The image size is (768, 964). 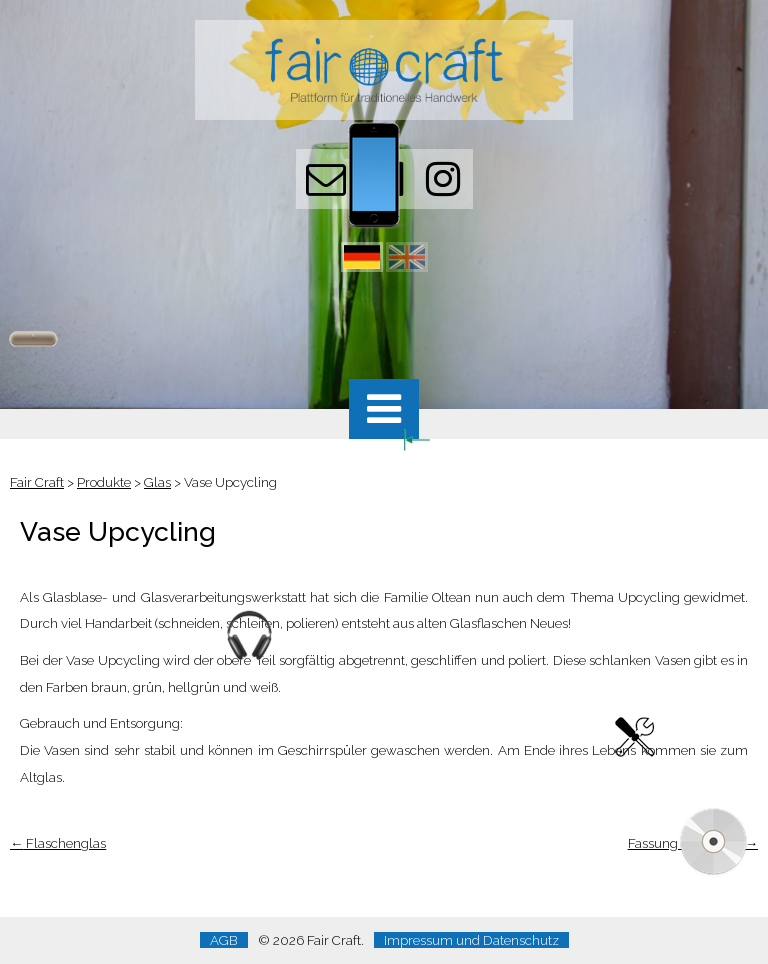 What do you see at coordinates (249, 635) in the screenshot?
I see `connect bluetooth headphones` at bounding box center [249, 635].